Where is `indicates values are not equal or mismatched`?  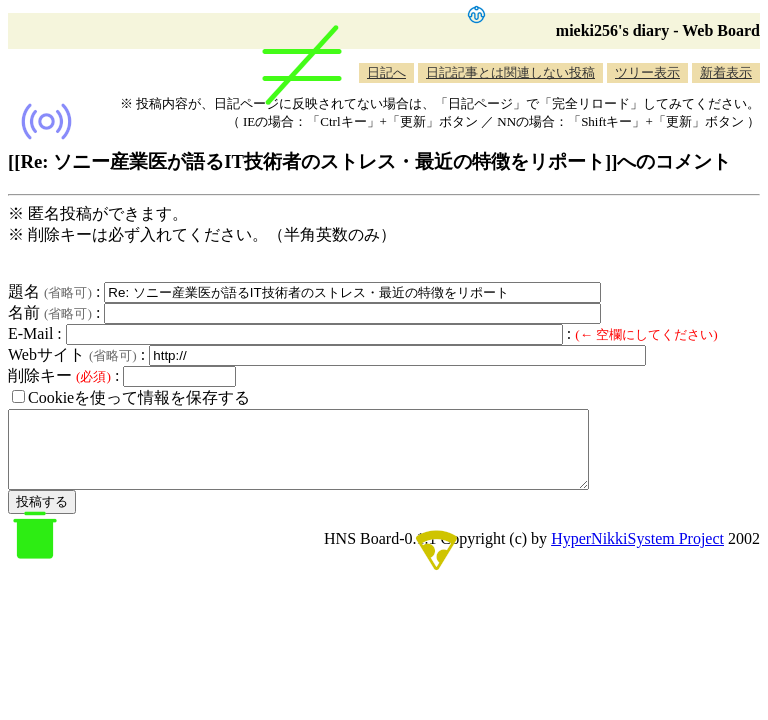 indicates values are not equal or mismatched is located at coordinates (302, 65).